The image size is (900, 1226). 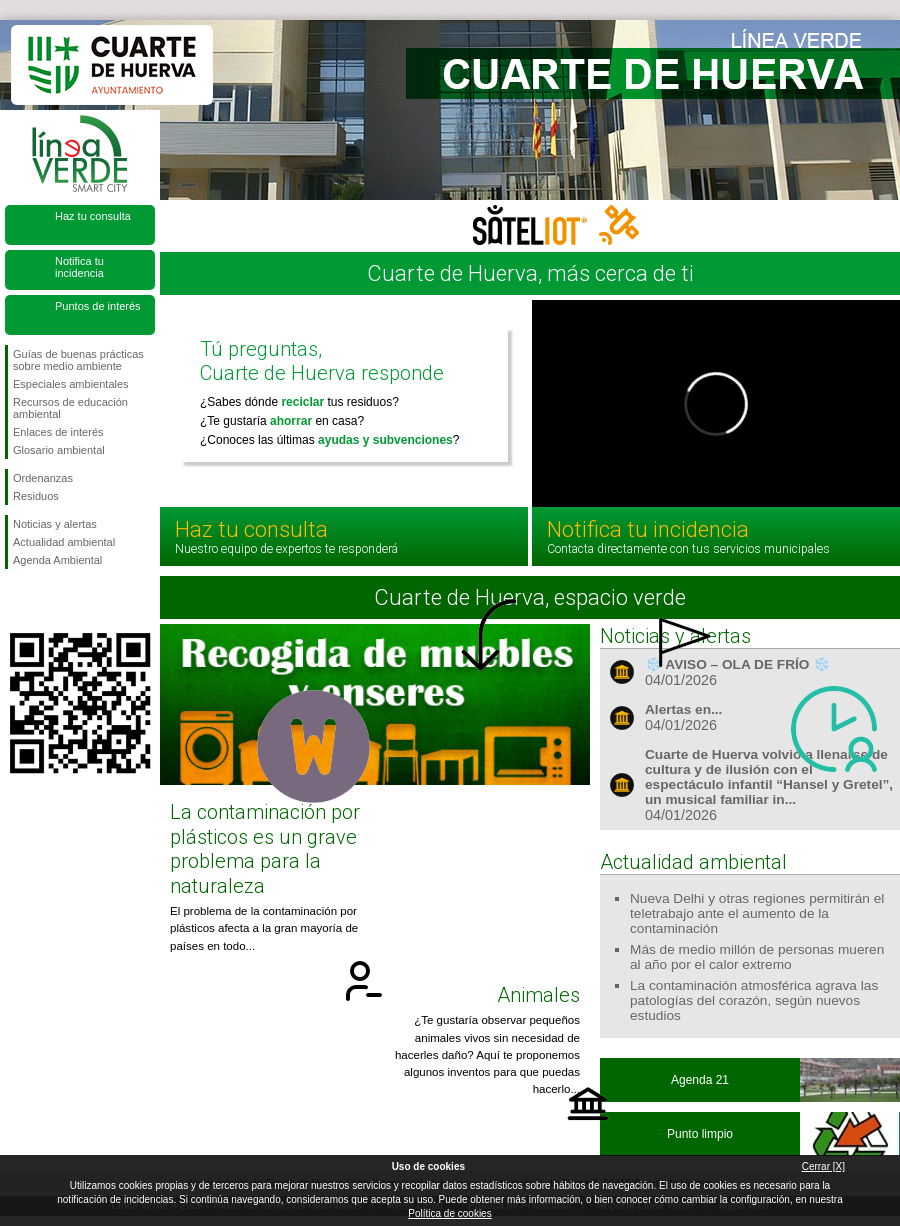 I want to click on access banking or financial services, so click(x=588, y=1105).